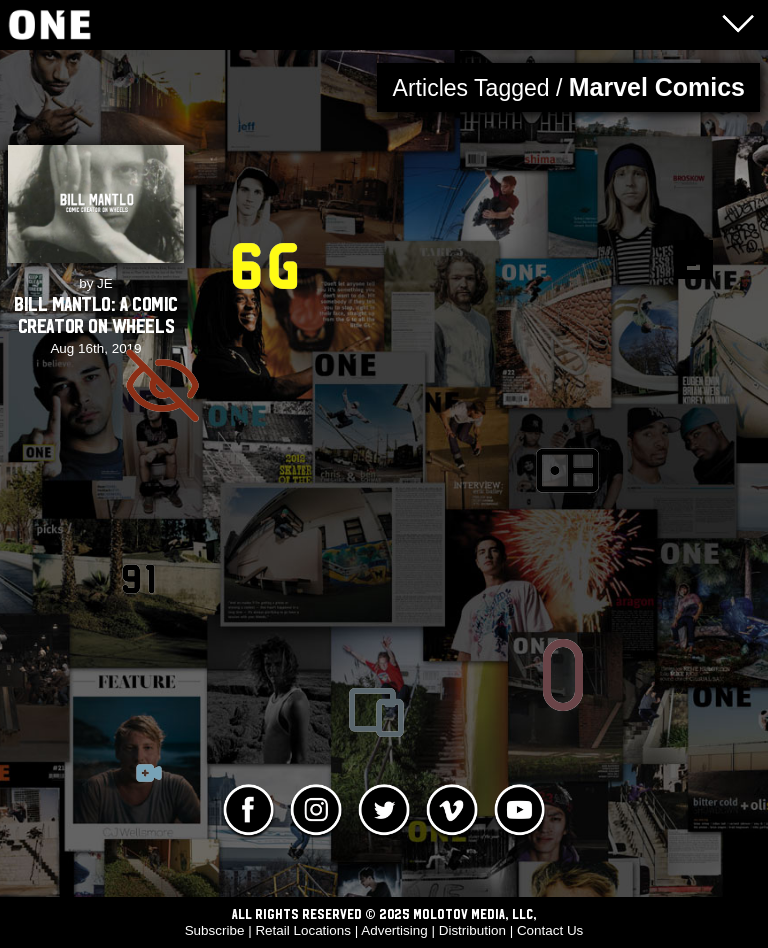 Image resolution: width=768 pixels, height=948 pixels. What do you see at coordinates (265, 266) in the screenshot?
I see `indicates 6G network connectivity status` at bounding box center [265, 266].